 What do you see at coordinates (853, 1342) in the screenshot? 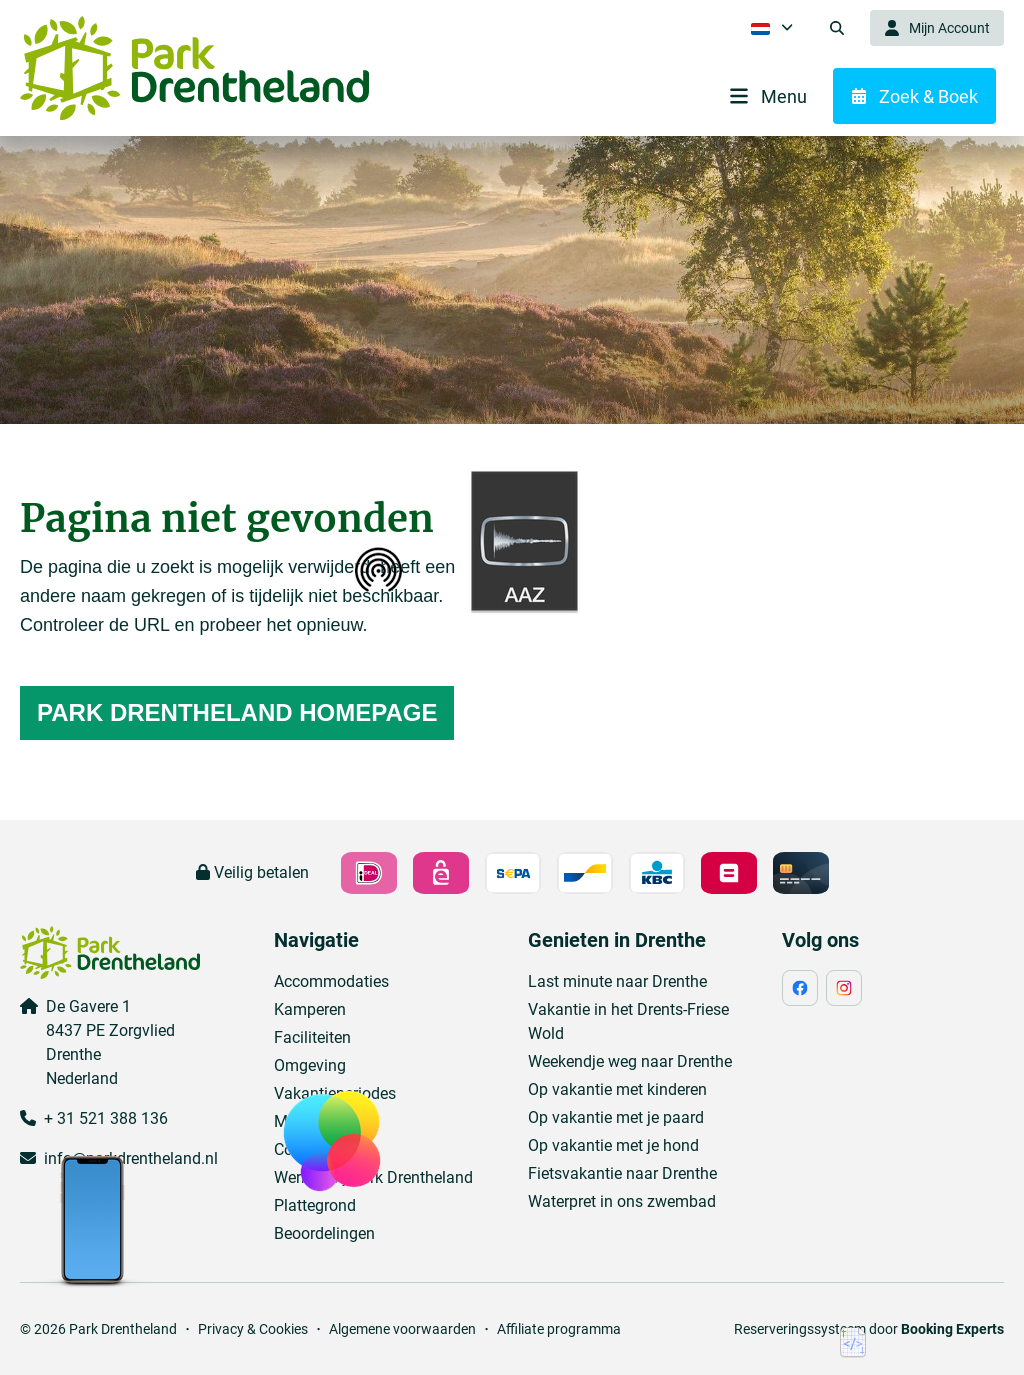
I see `a twig template file` at bounding box center [853, 1342].